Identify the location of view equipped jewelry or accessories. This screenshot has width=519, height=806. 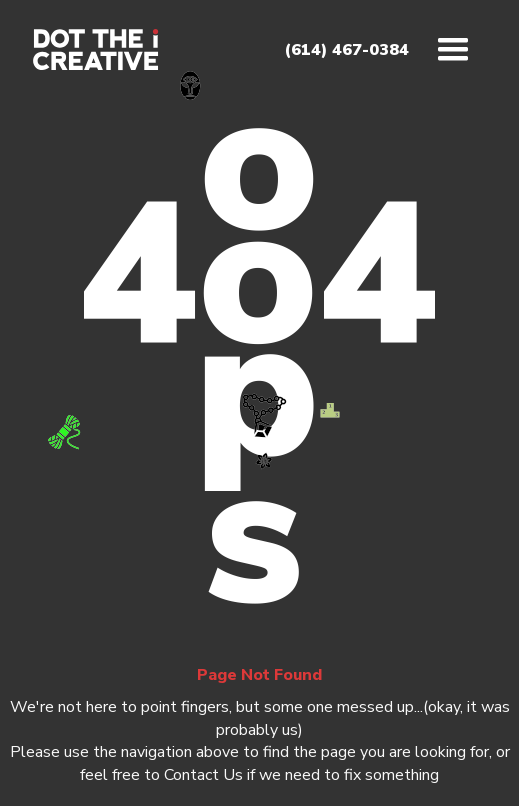
(264, 415).